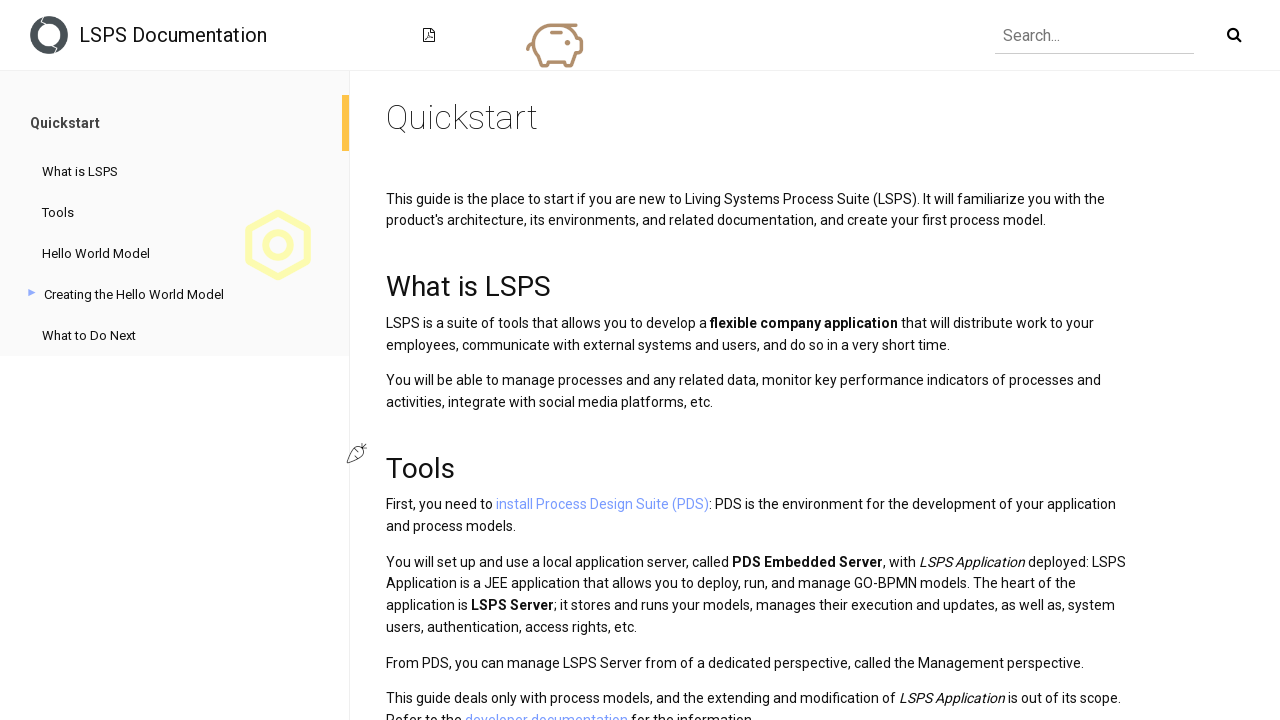 The width and height of the screenshot is (1280, 720). I want to click on view your savings or budget, so click(555, 45).